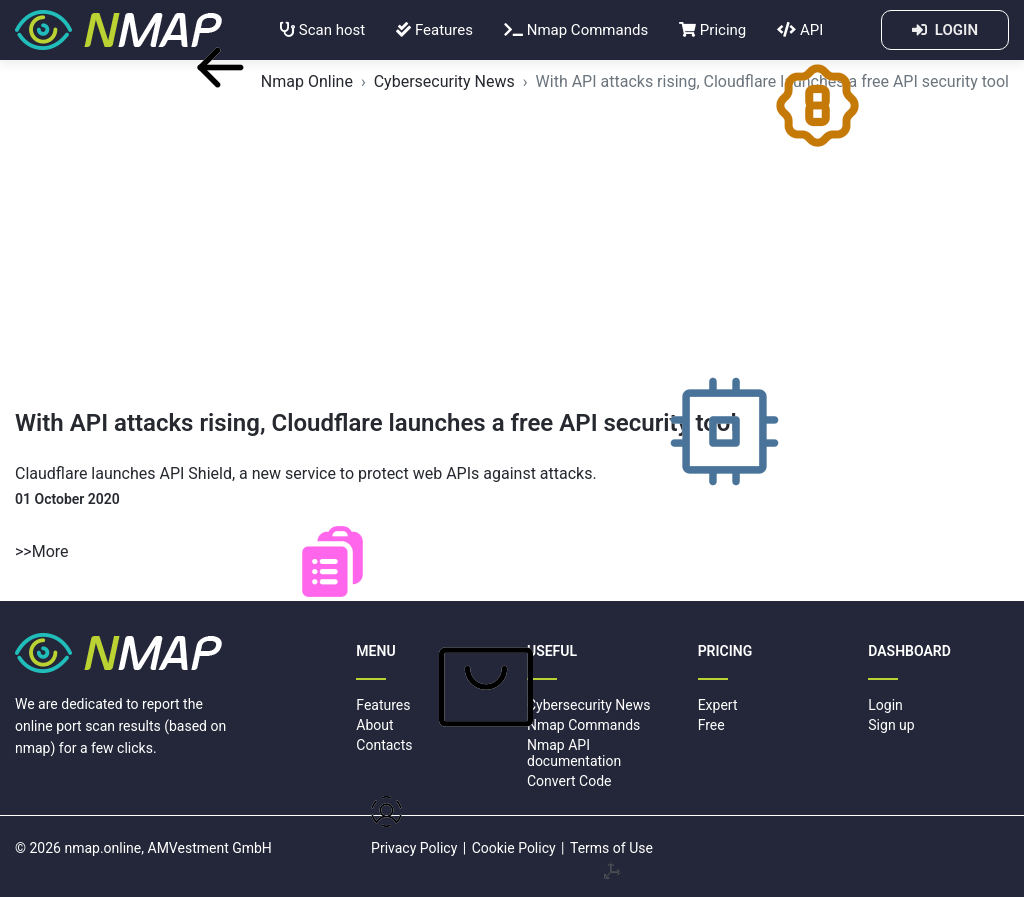 Image resolution: width=1024 pixels, height=897 pixels. What do you see at coordinates (611, 871) in the screenshot?
I see `3D vector or axis visualization tool` at bounding box center [611, 871].